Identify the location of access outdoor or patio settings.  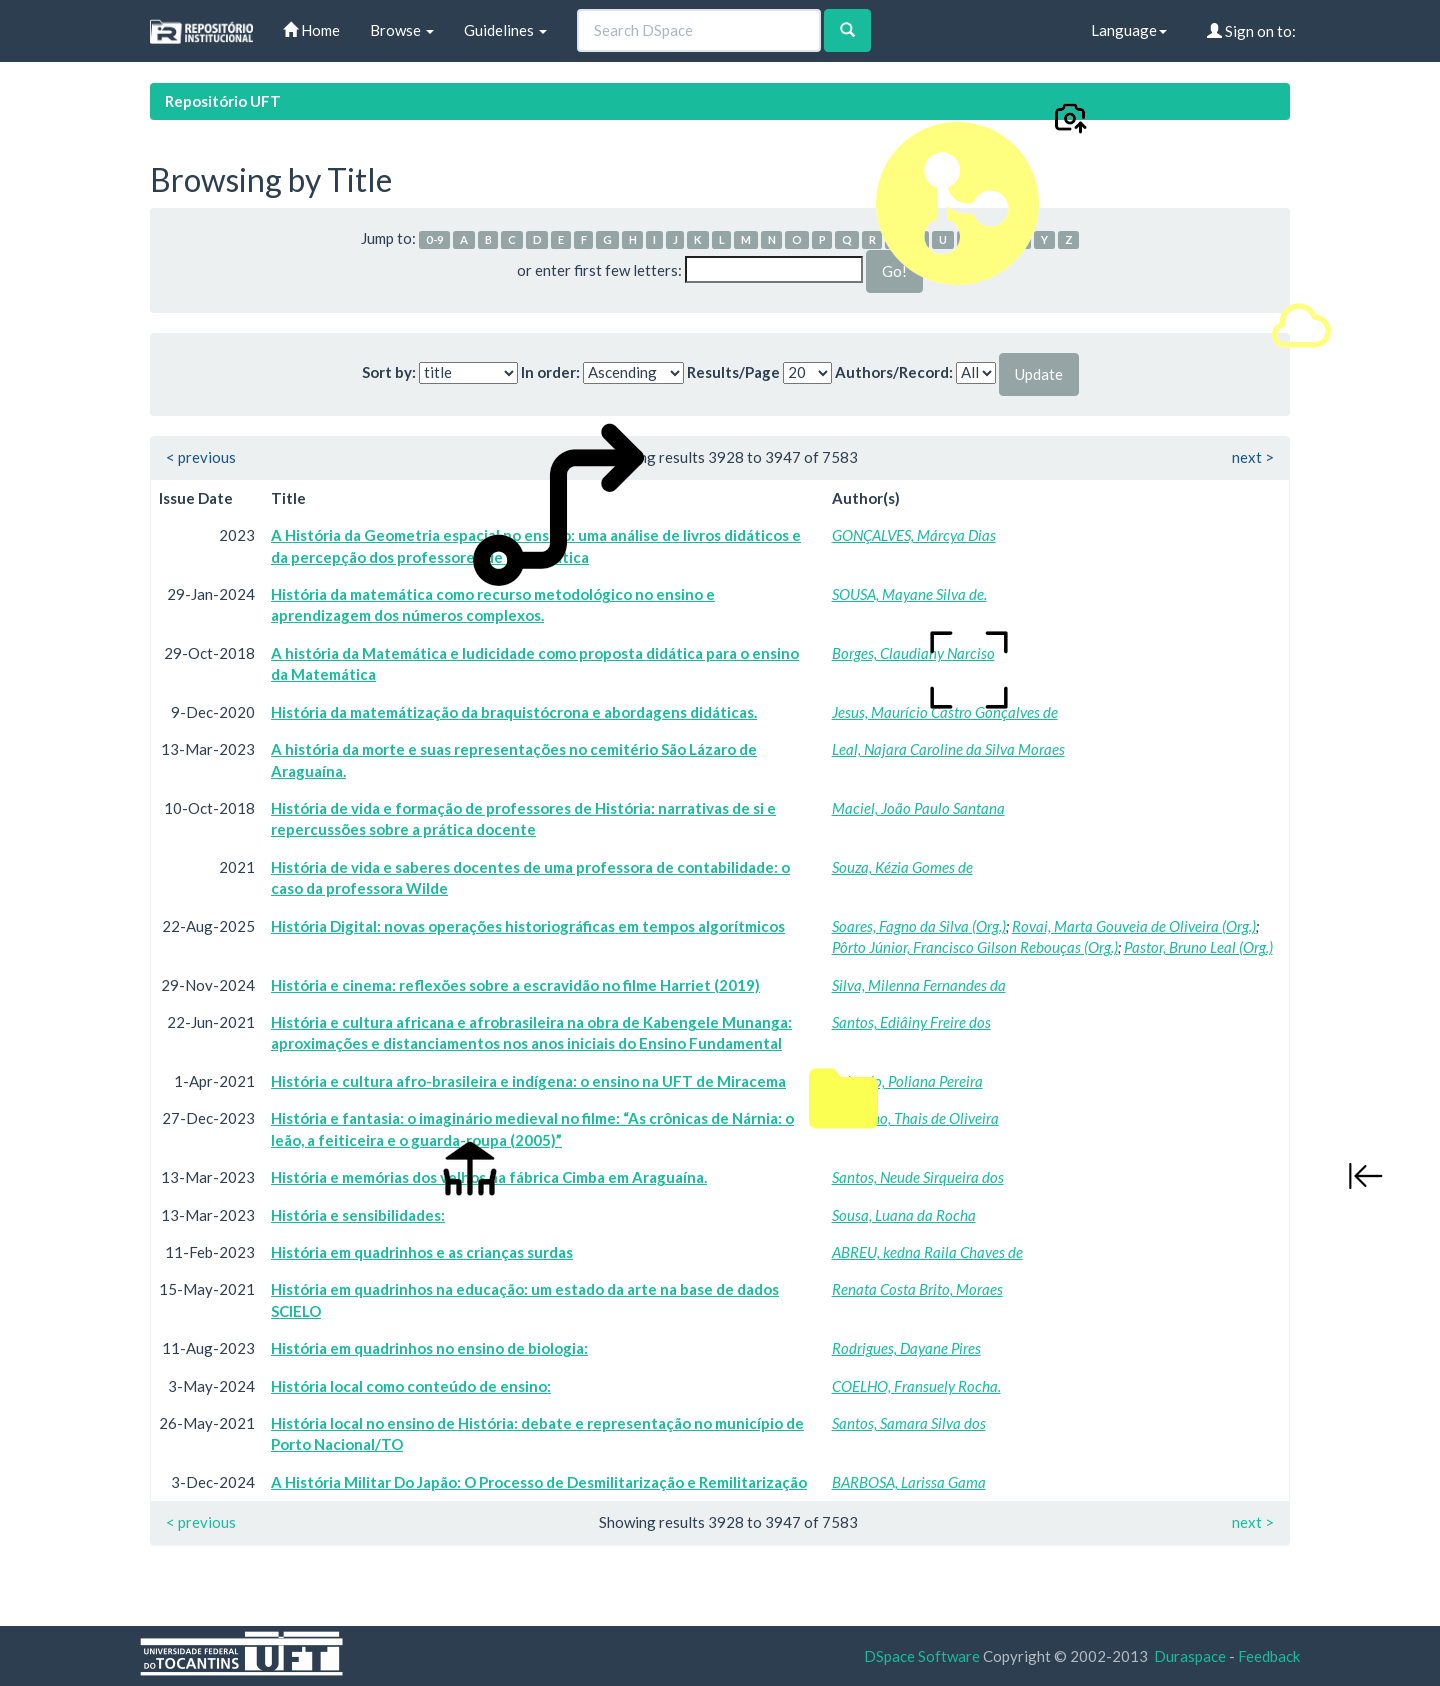
(470, 1168).